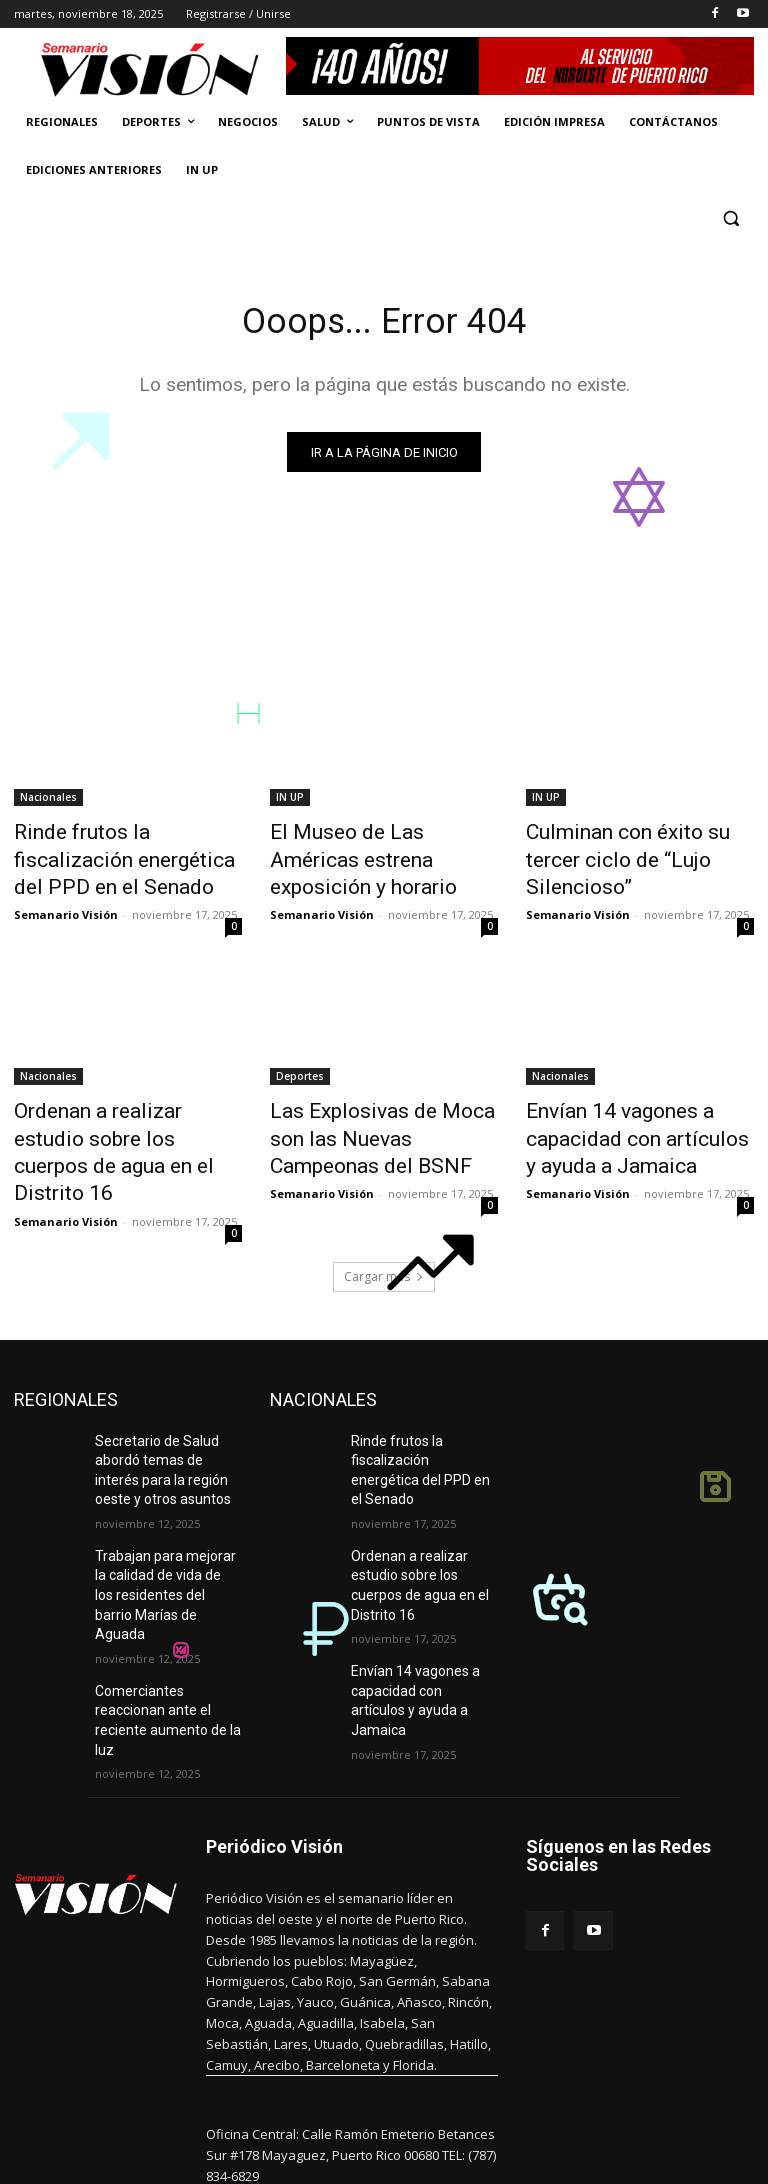 This screenshot has height=2184, width=768. I want to click on search items in your shopping basket, so click(559, 1597).